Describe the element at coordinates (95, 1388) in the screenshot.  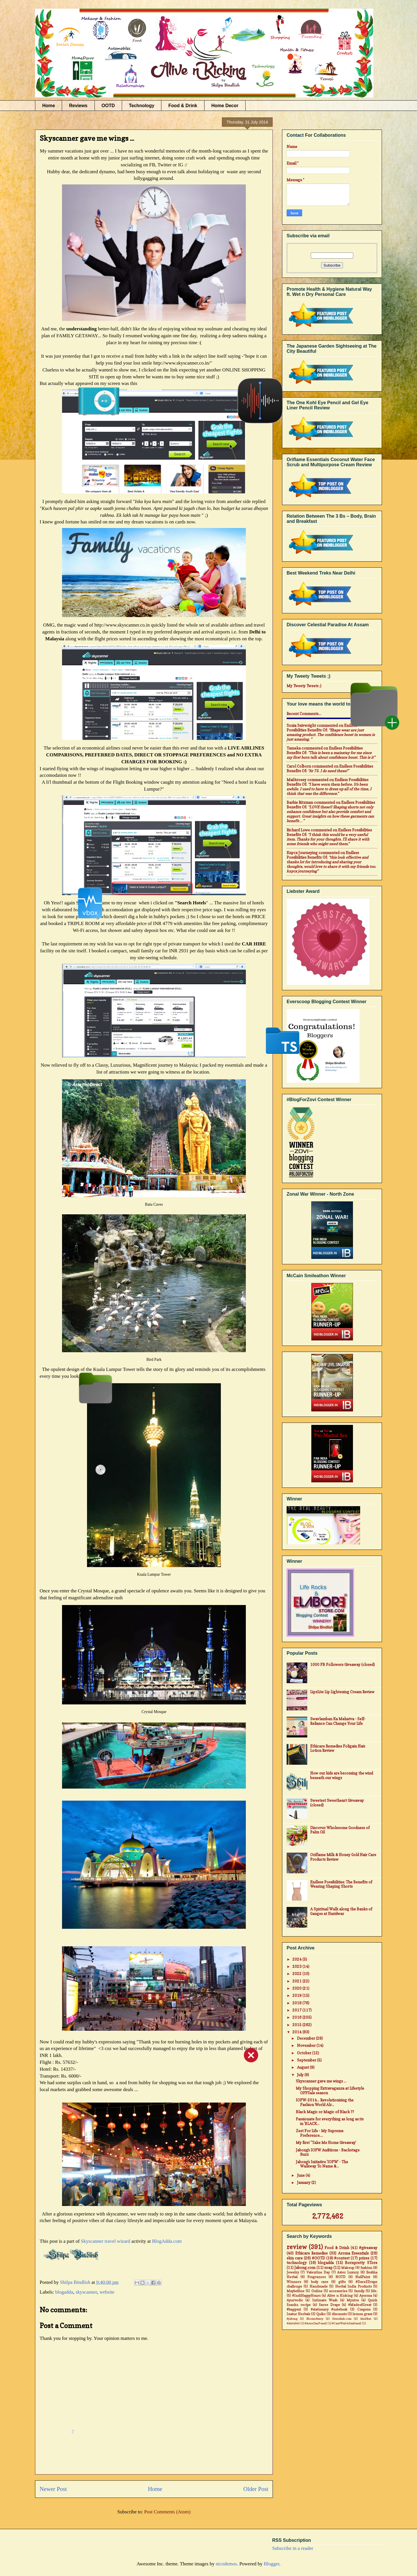
I see `view contents of an open folder` at that location.